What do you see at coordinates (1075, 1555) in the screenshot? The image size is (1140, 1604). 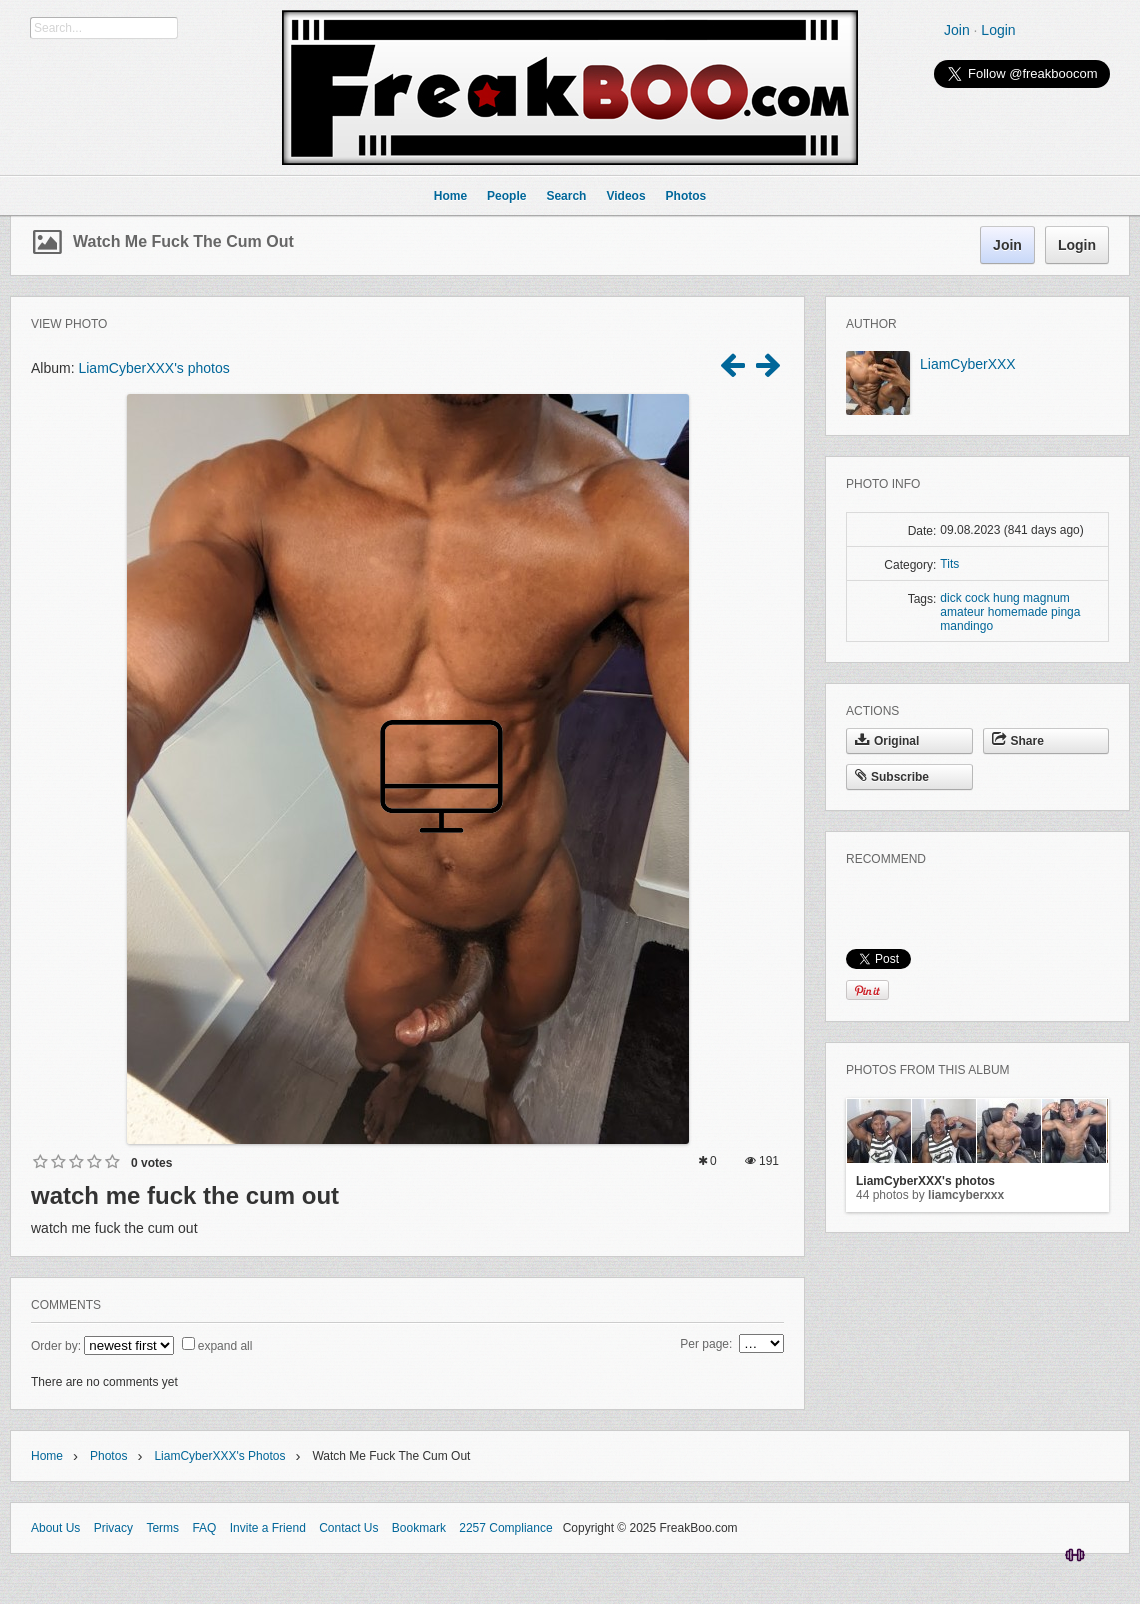 I see `access workout or fitness features` at bounding box center [1075, 1555].